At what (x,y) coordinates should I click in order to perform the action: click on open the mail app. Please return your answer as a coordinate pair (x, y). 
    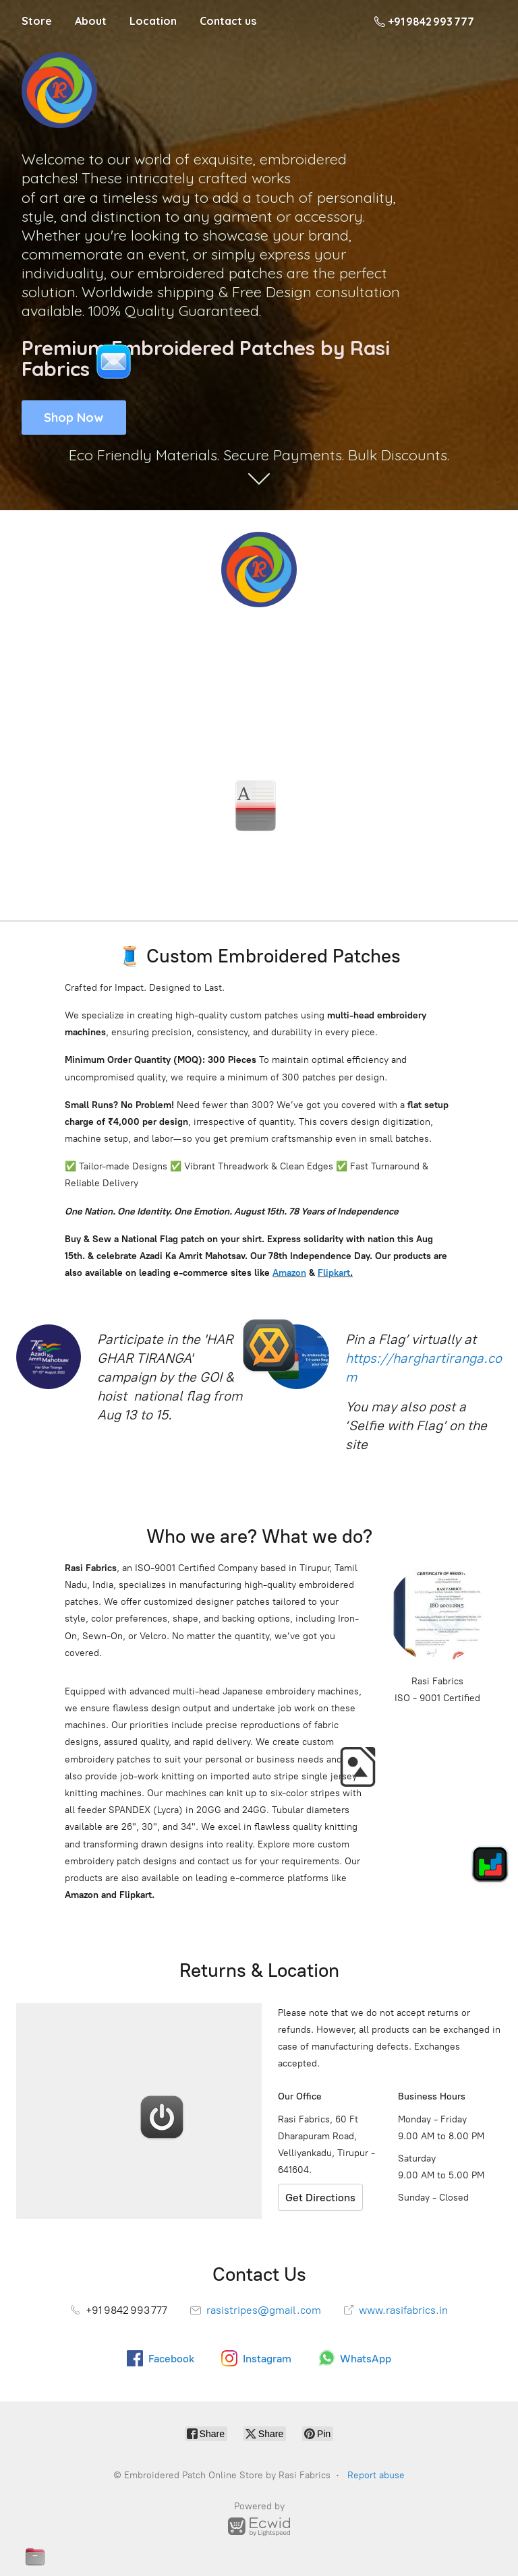
    Looking at the image, I should click on (113, 361).